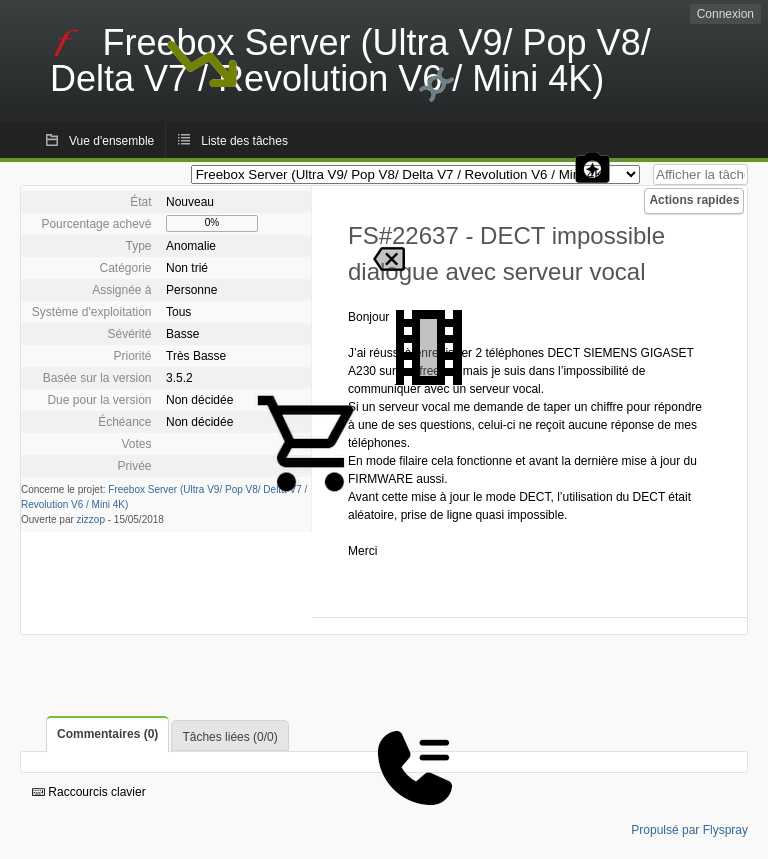 This screenshot has width=768, height=859. What do you see at coordinates (428, 347) in the screenshot?
I see `access movies or video content` at bounding box center [428, 347].